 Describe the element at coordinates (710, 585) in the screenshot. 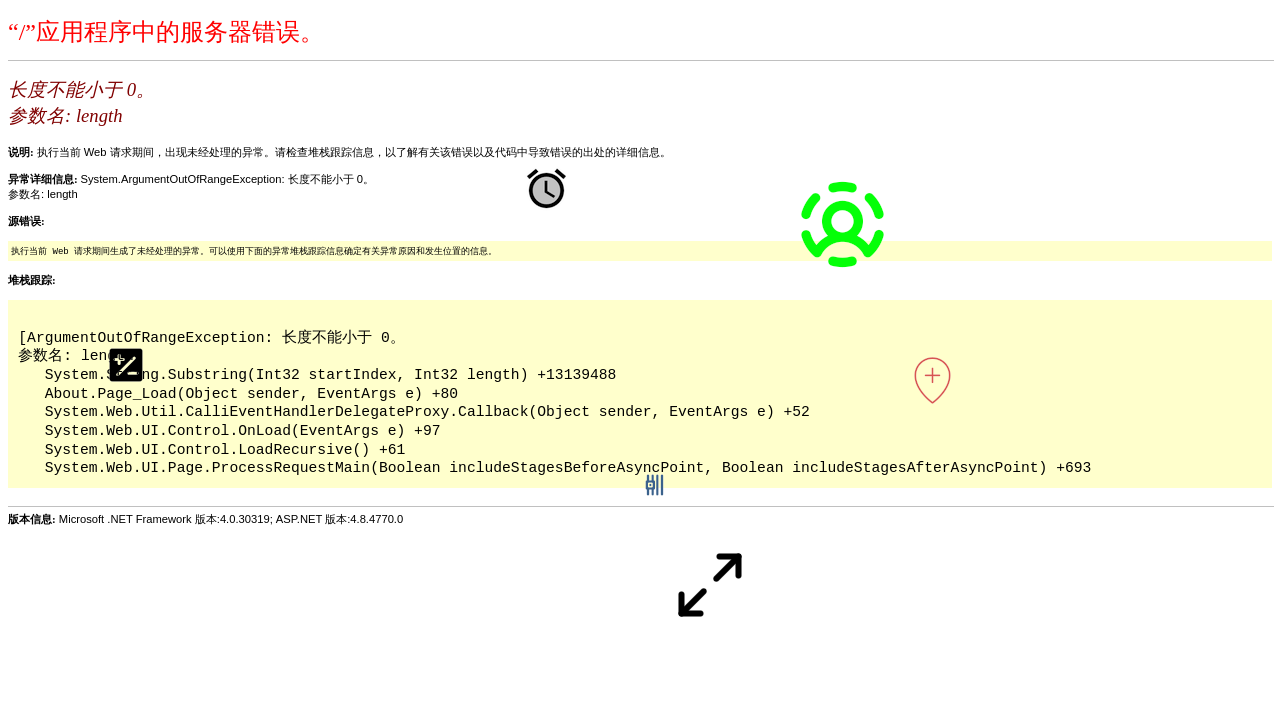

I see `expand to fullscreen mode` at that location.